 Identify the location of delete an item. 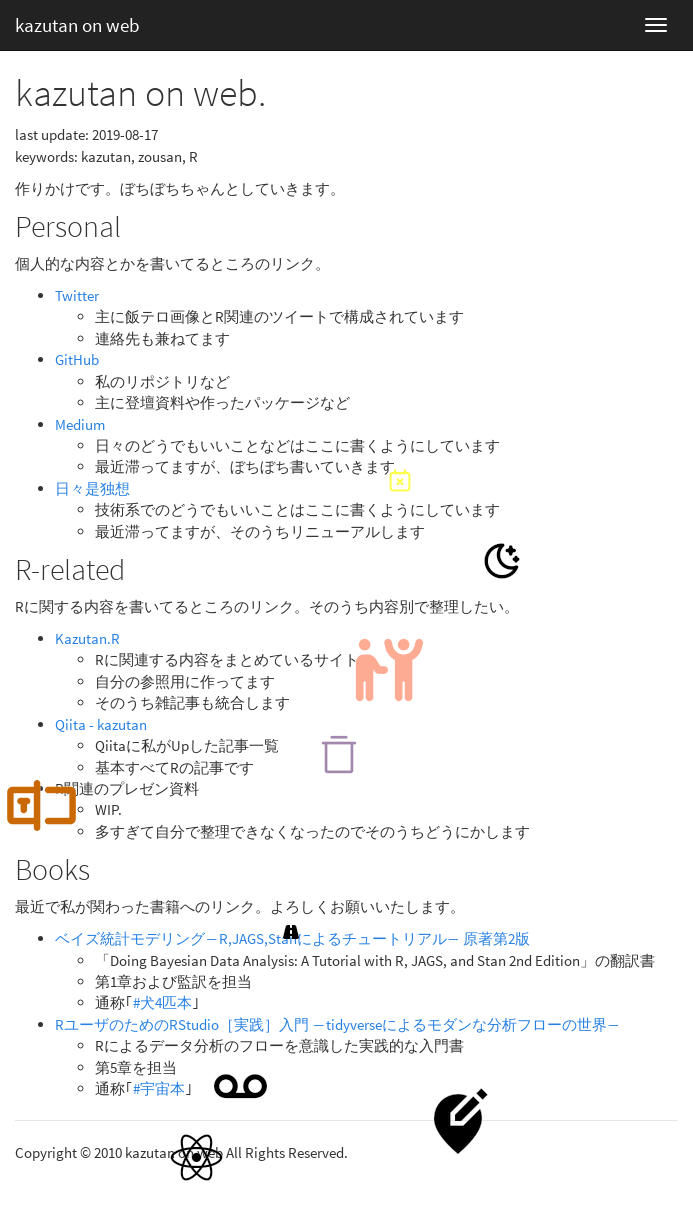
(339, 756).